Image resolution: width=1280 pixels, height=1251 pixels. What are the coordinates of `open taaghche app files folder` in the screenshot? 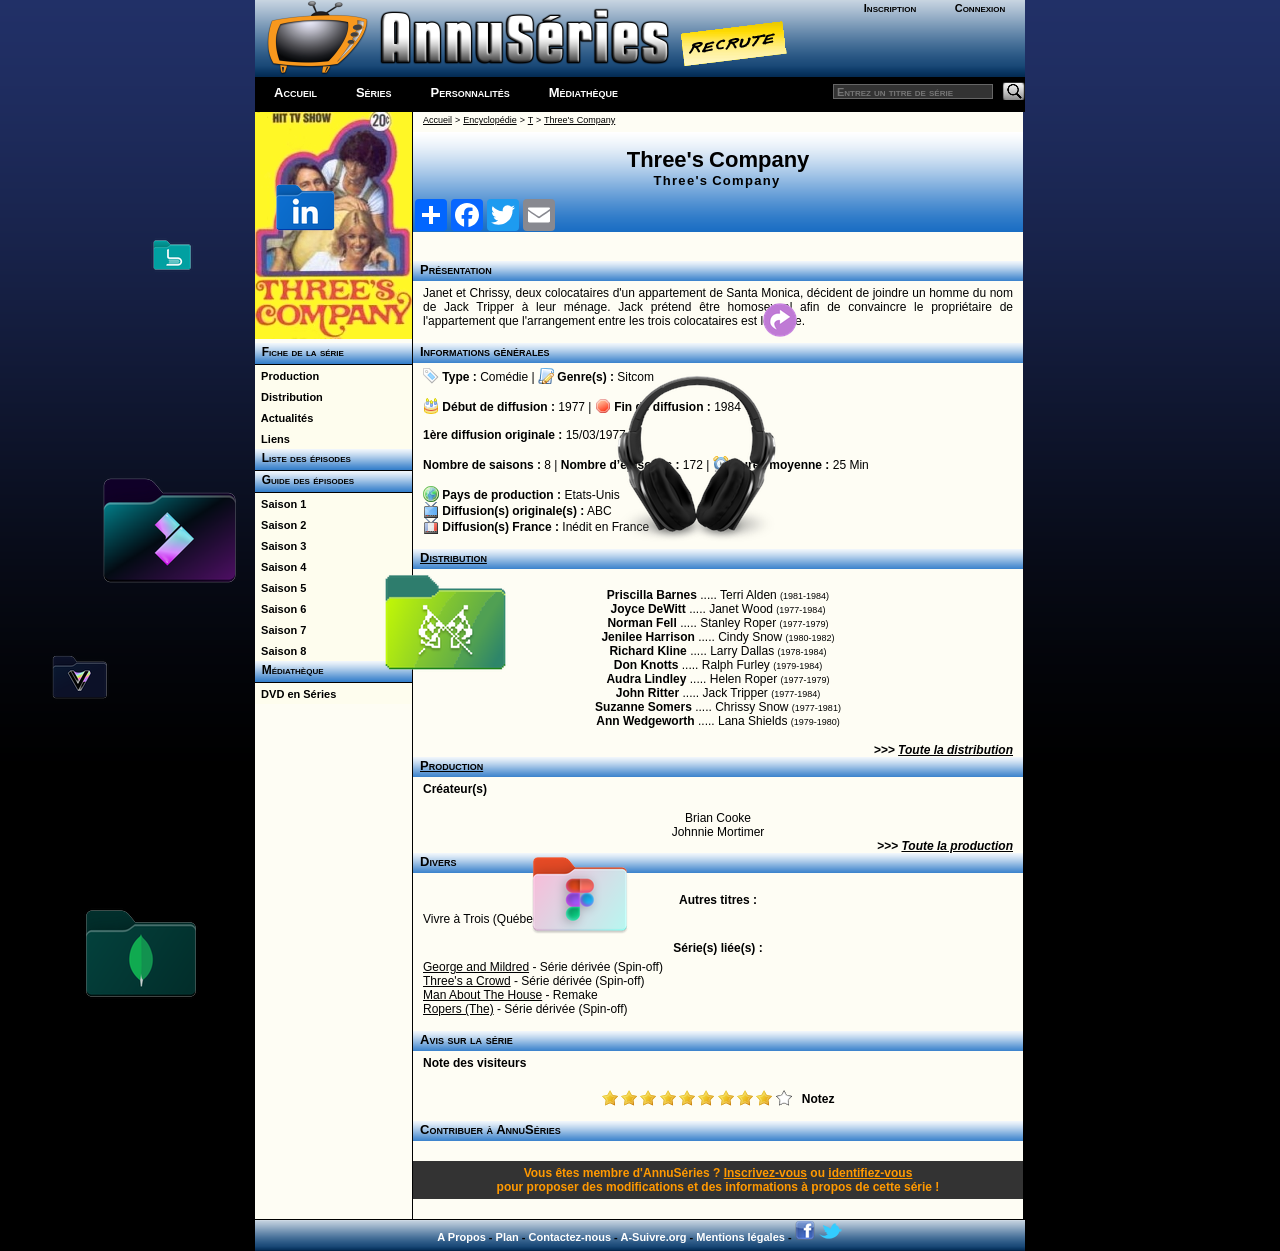 It's located at (172, 256).